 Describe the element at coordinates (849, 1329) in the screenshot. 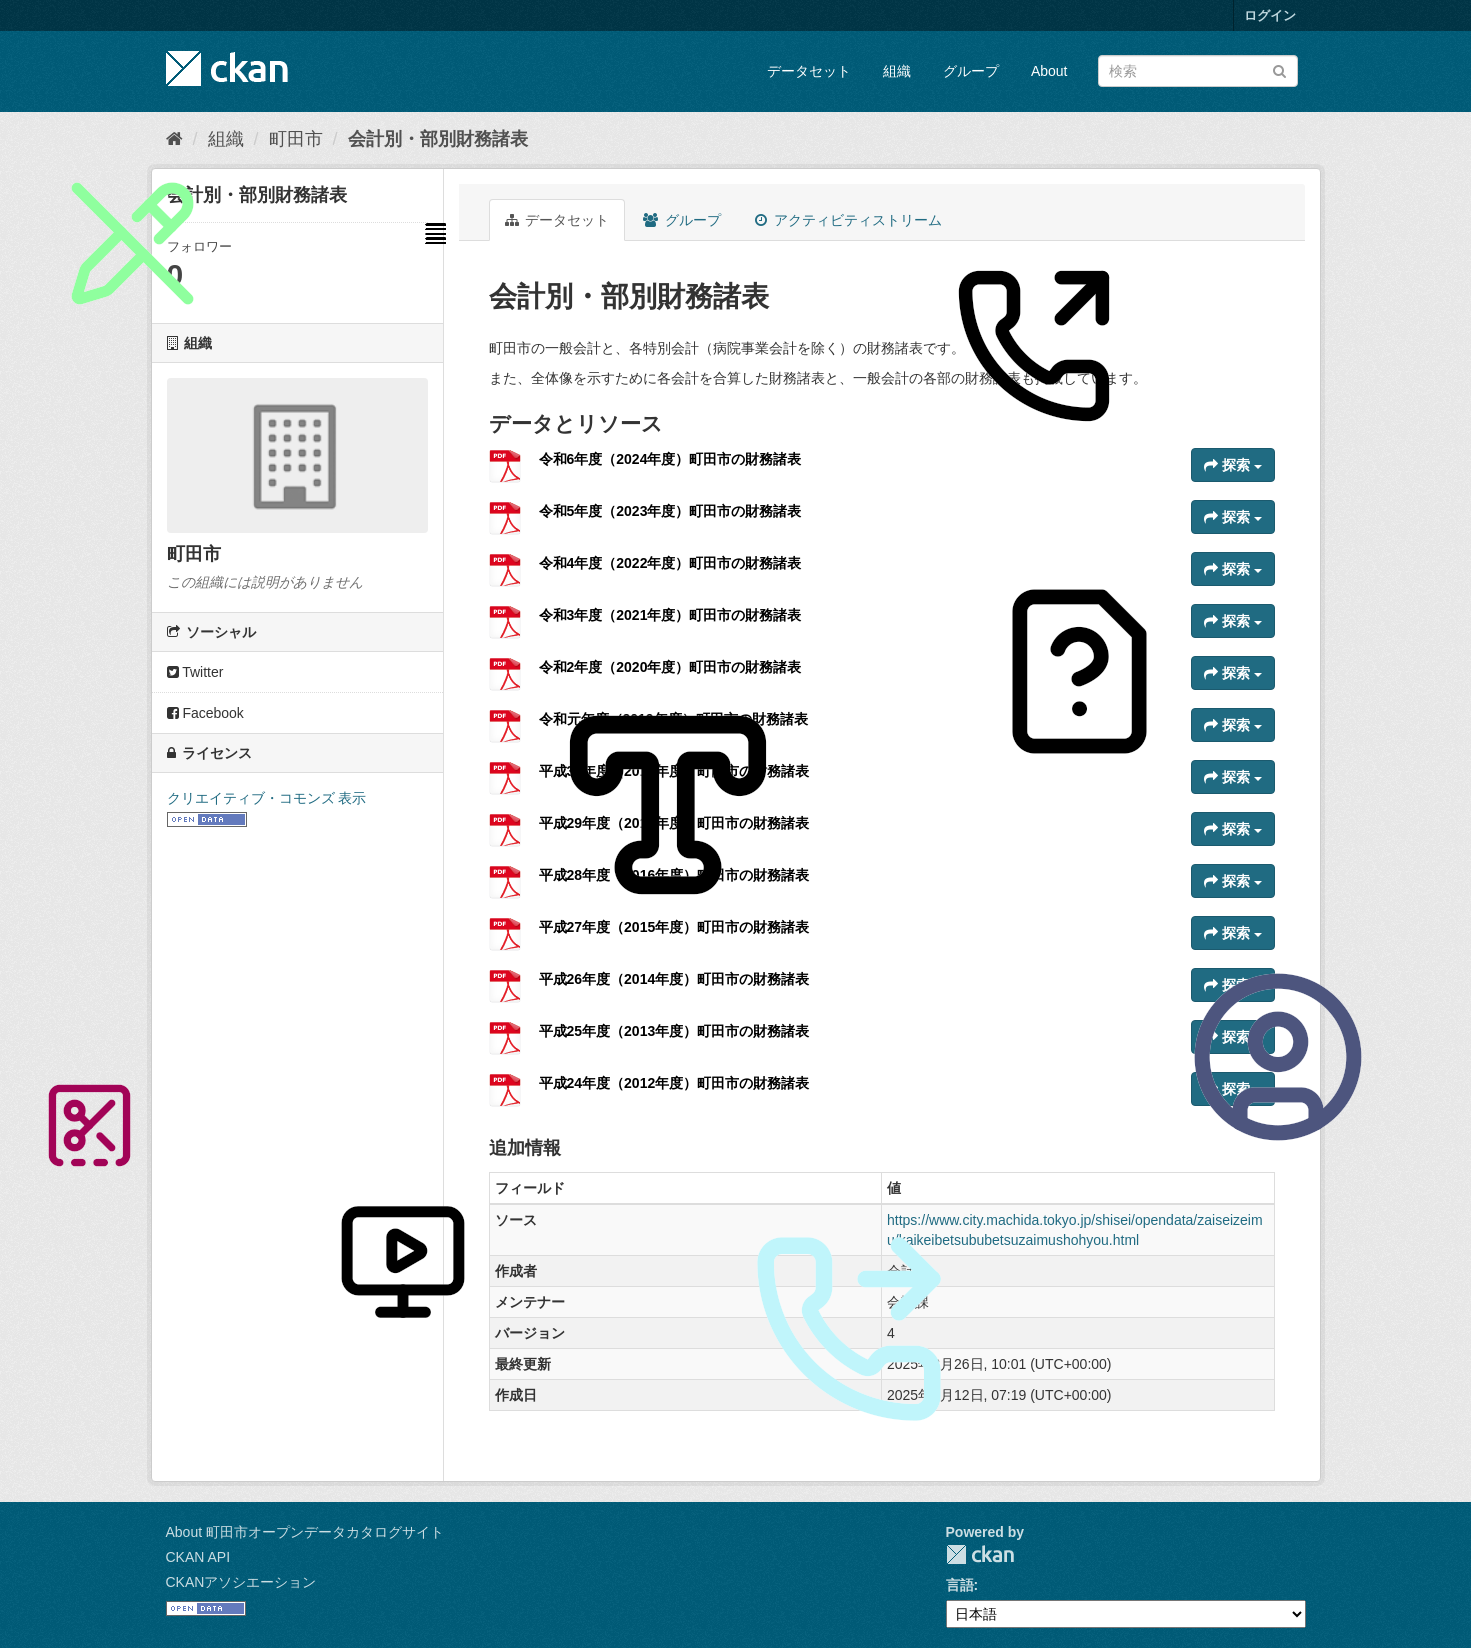

I see `forward a call to another number` at that location.